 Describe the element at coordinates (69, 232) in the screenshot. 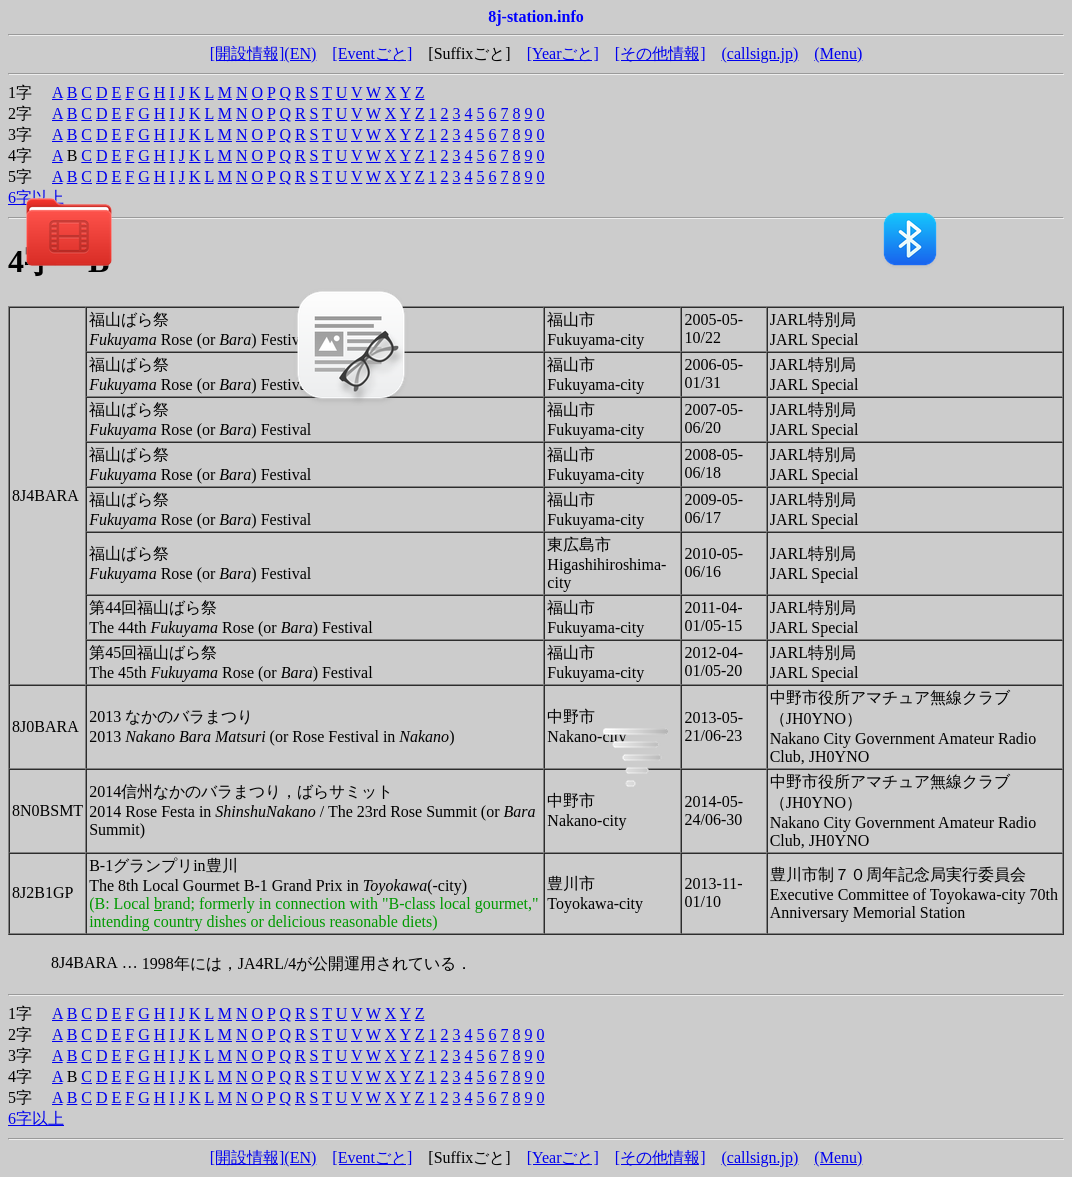

I see `open your videos folder` at that location.